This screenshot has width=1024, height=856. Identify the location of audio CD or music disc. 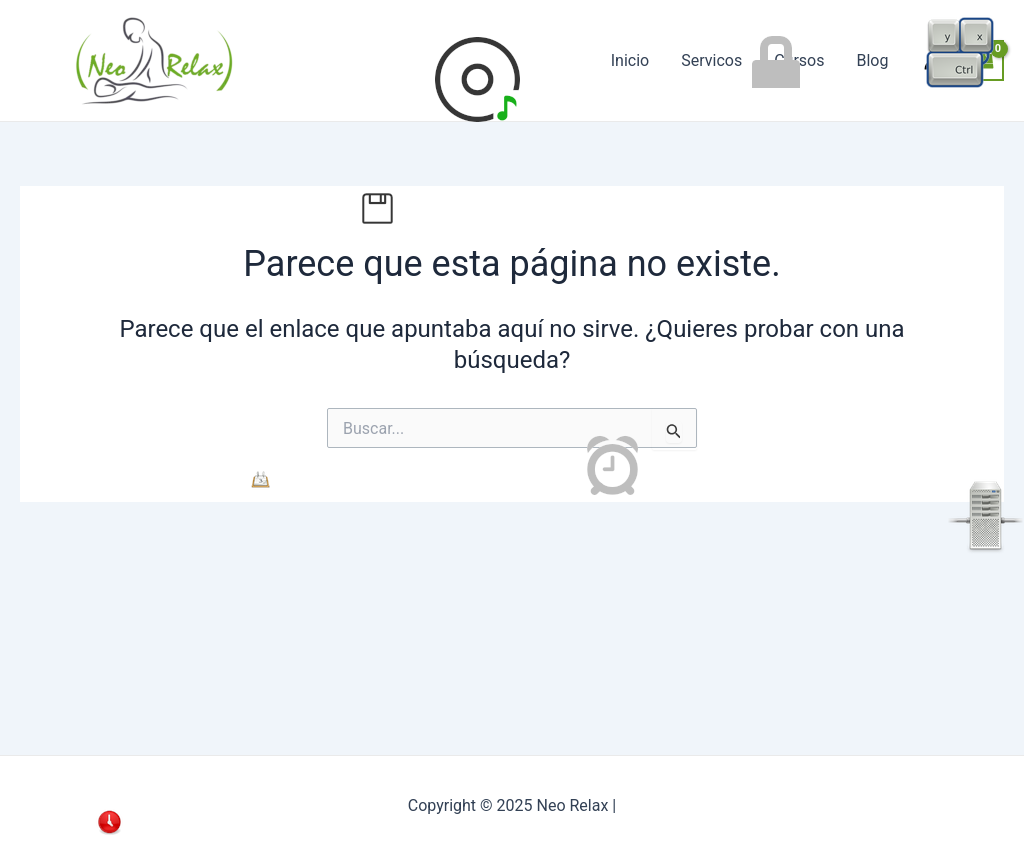
(477, 79).